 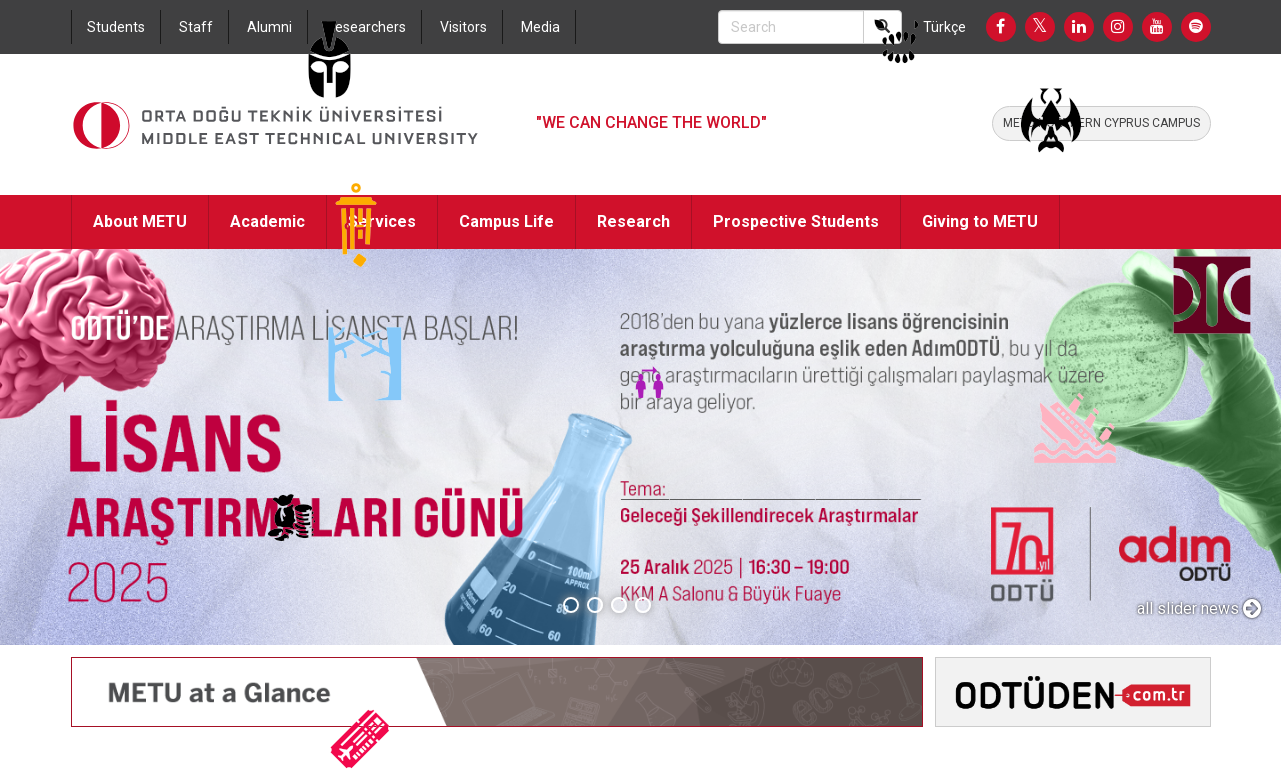 What do you see at coordinates (360, 739) in the screenshot?
I see `view your boarding pass` at bounding box center [360, 739].